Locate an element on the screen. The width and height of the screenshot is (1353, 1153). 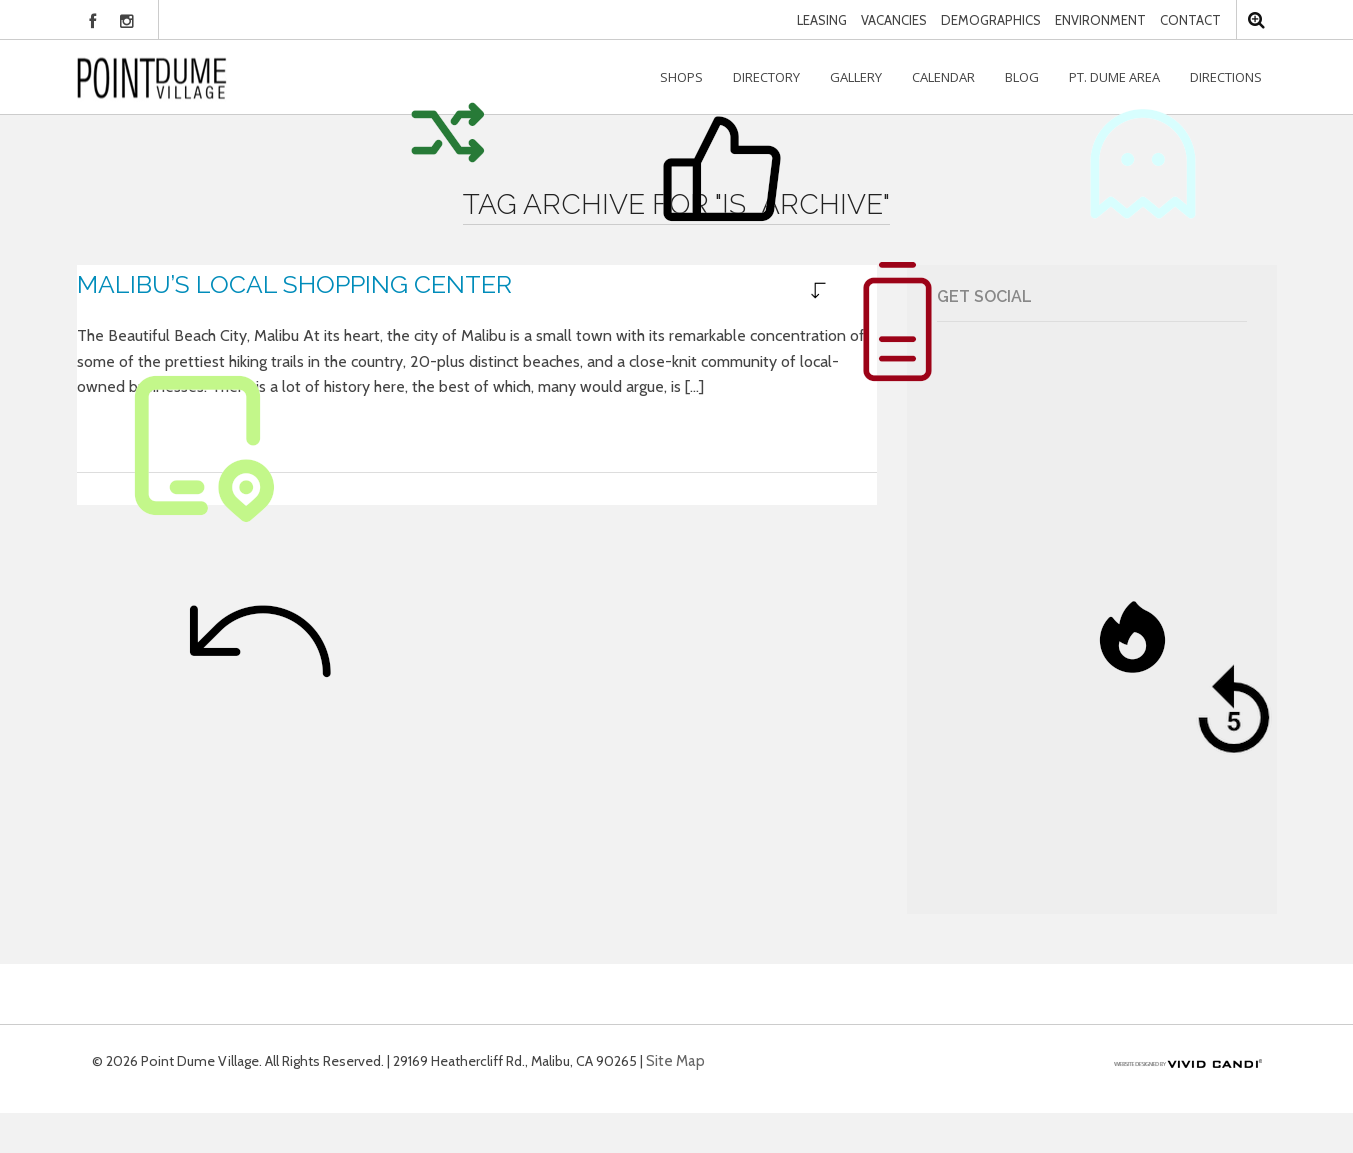
skip back 5 seconds in playback is located at coordinates (1234, 713).